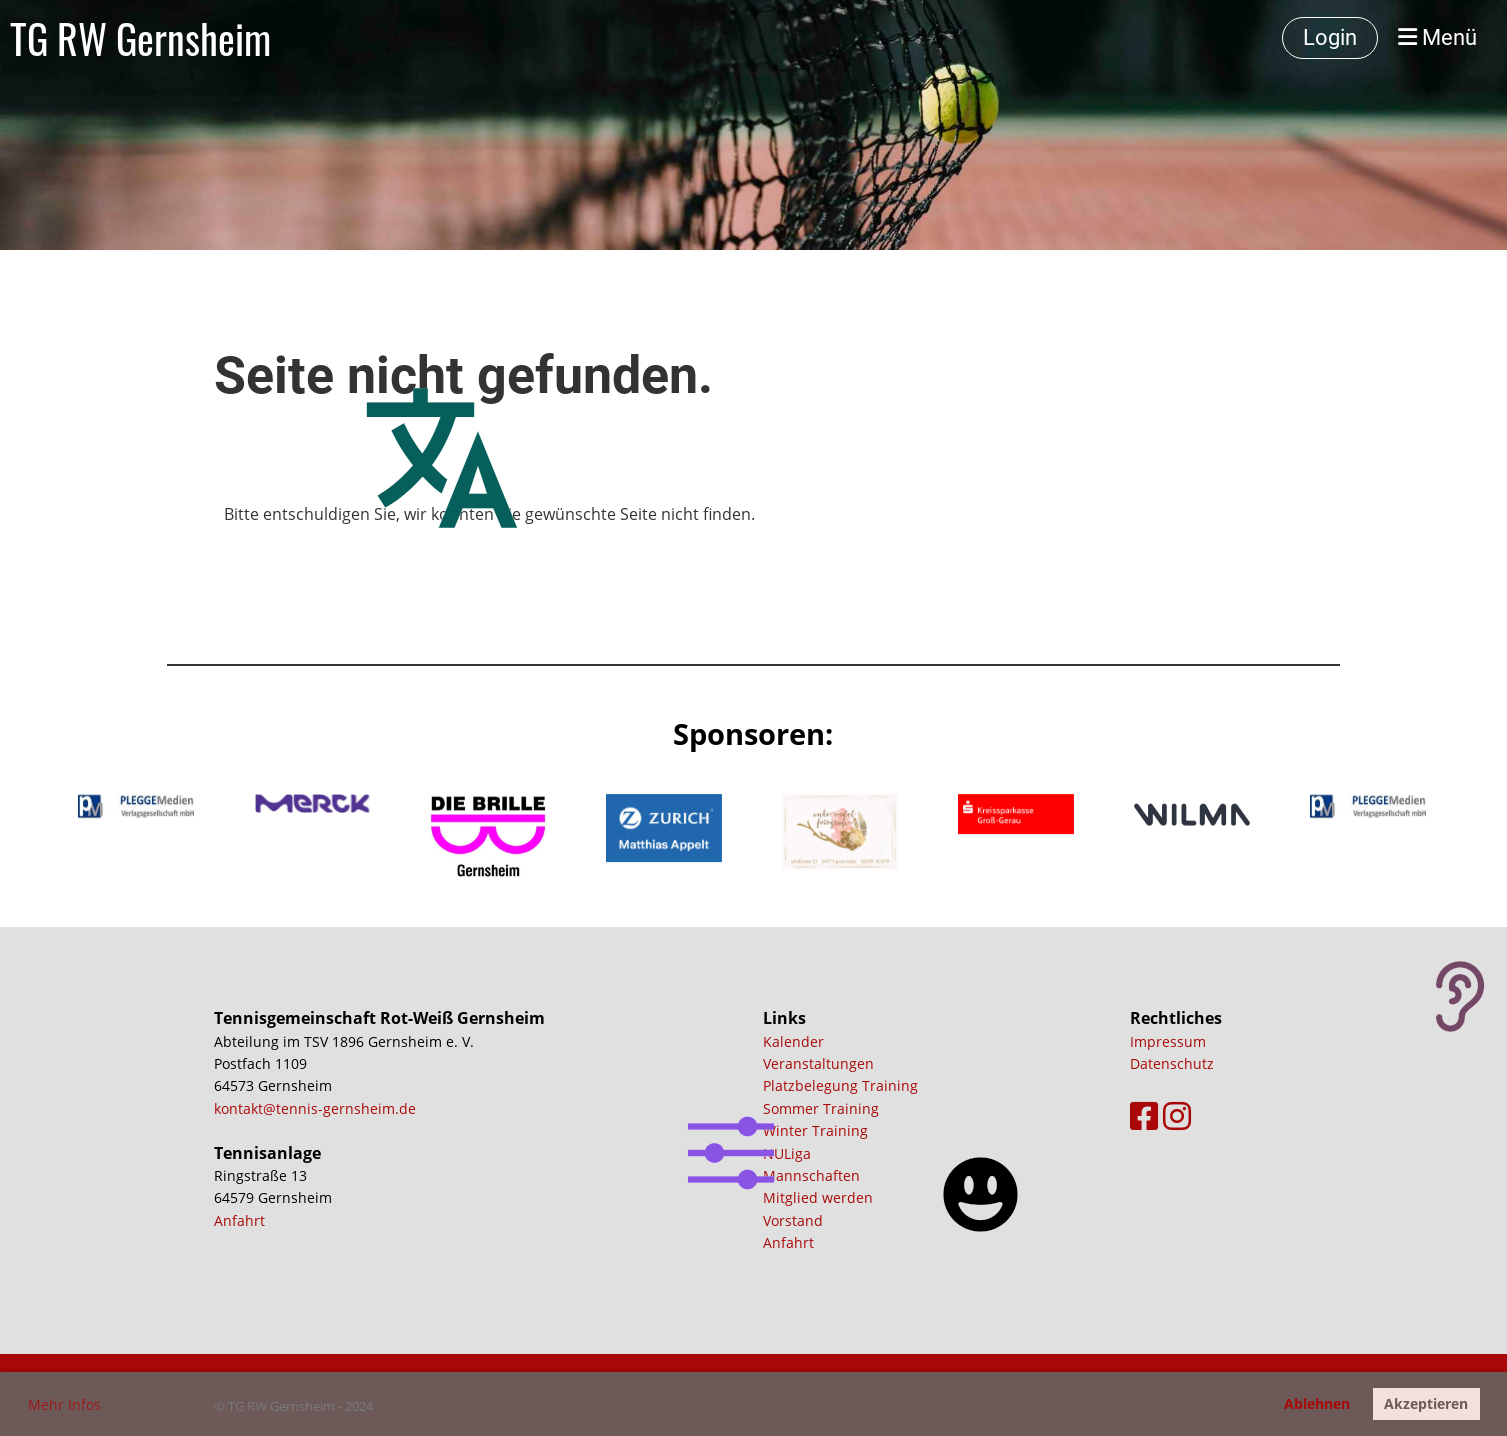 The image size is (1507, 1436). I want to click on change language settings, so click(442, 458).